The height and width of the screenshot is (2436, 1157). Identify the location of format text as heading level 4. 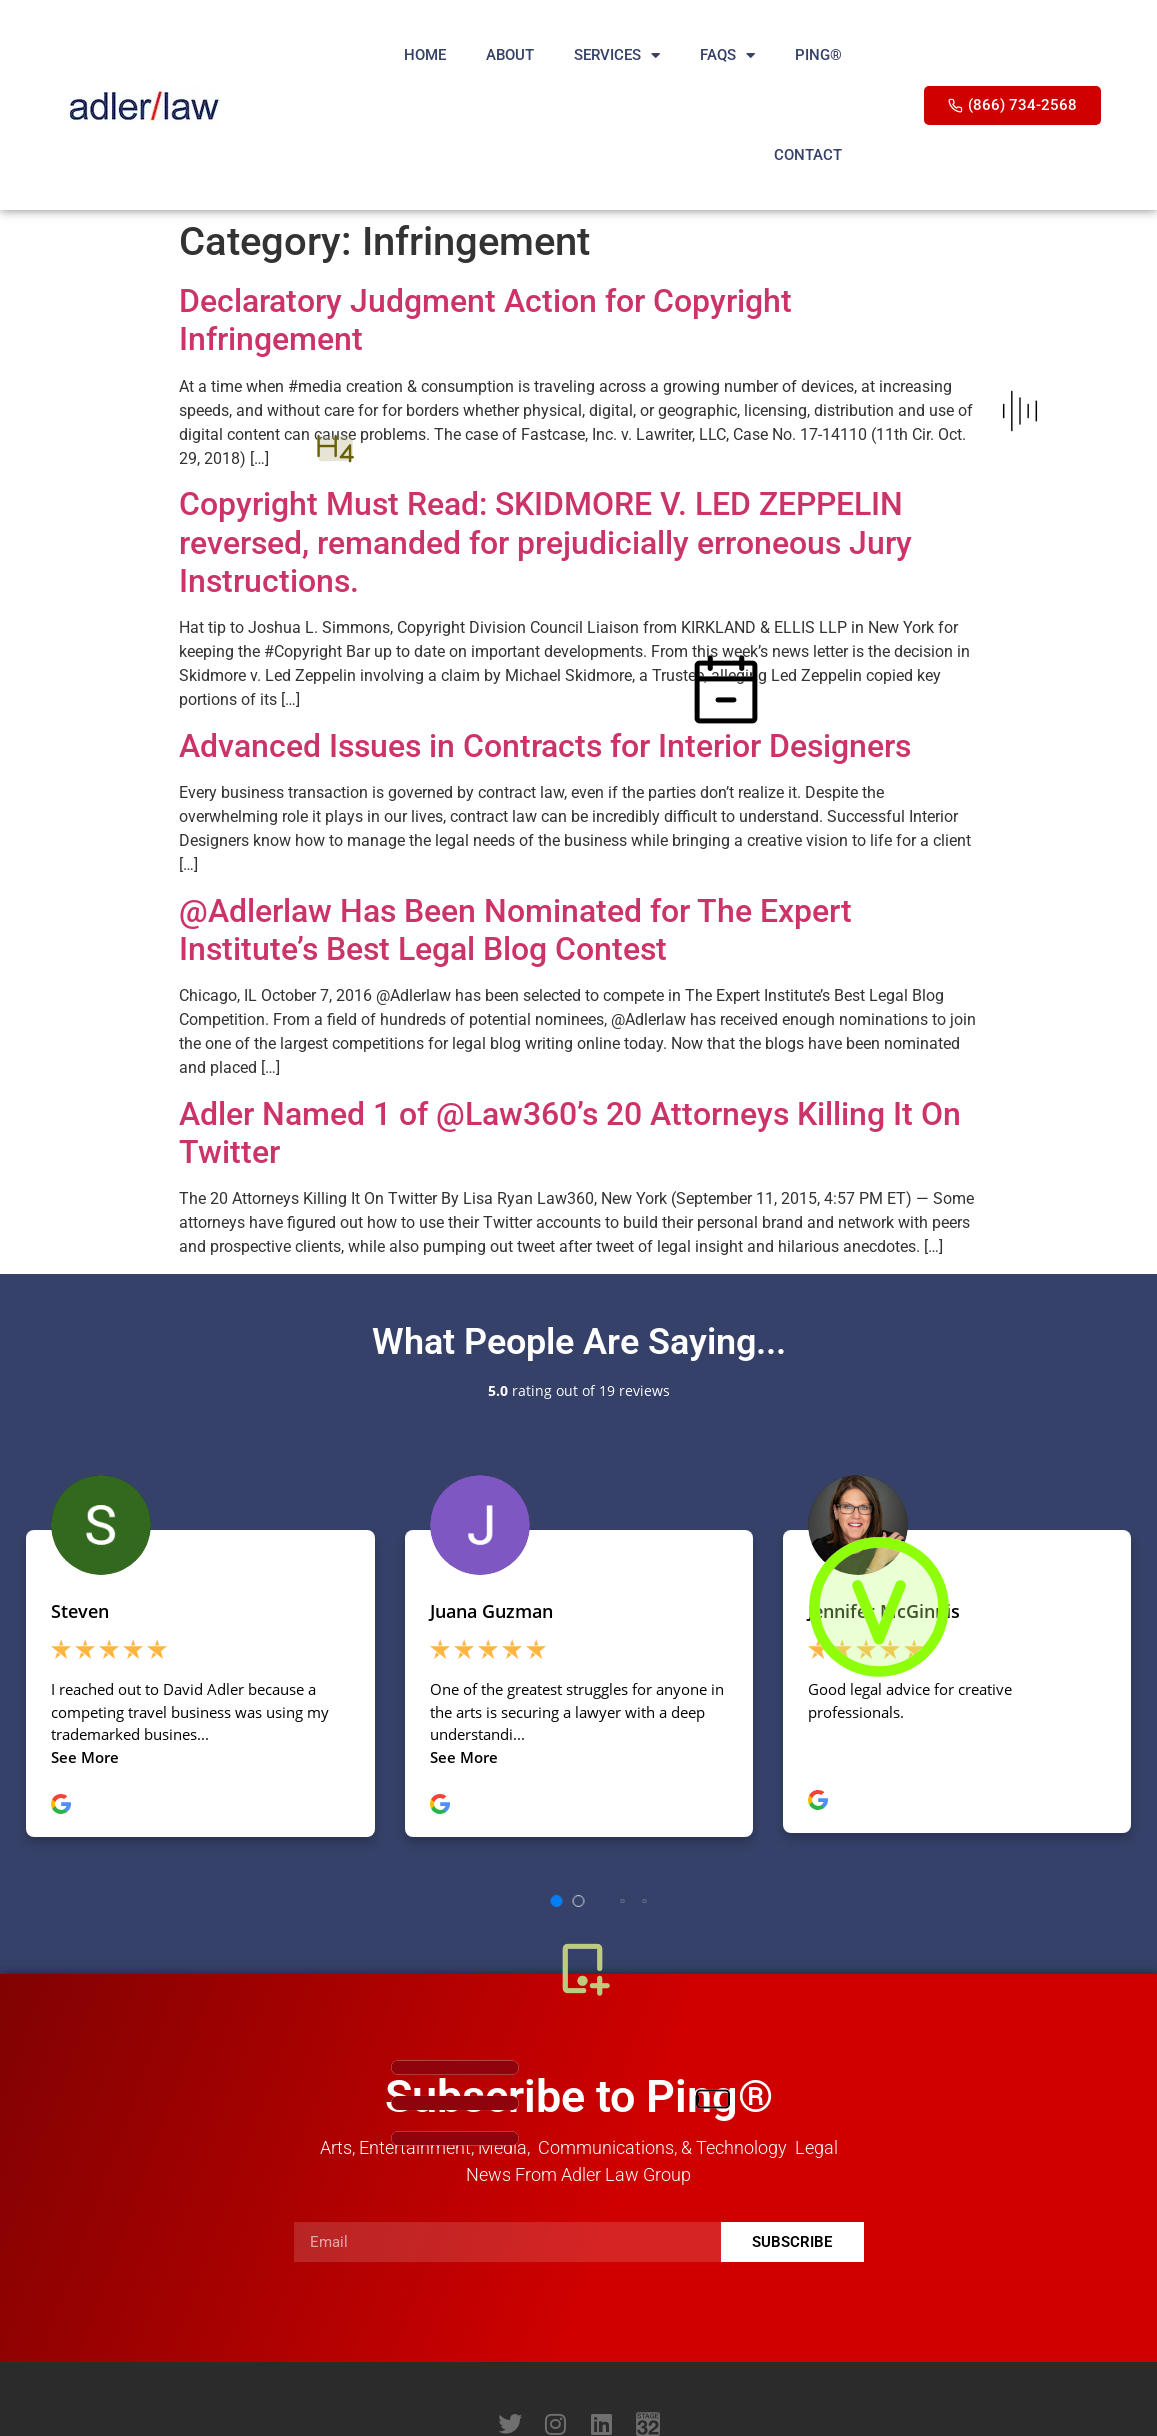
(333, 448).